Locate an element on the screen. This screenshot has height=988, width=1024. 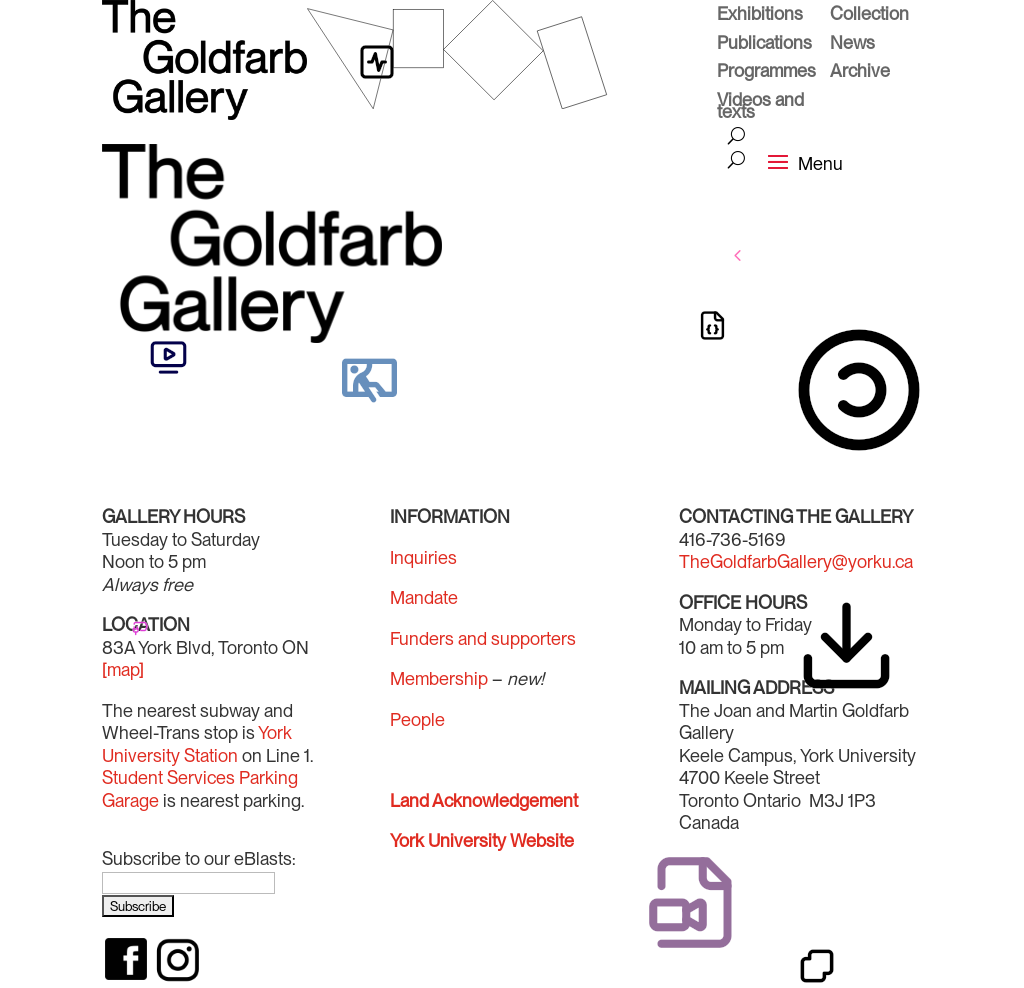
play video or stream content on TV is located at coordinates (168, 357).